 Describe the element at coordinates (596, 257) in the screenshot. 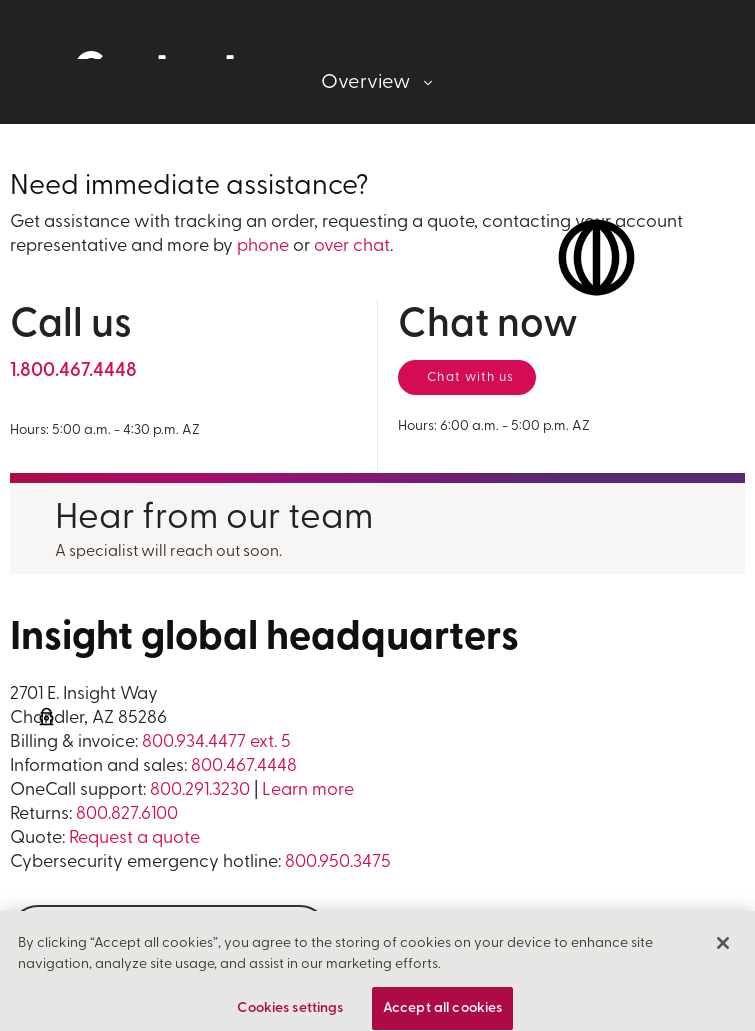

I see `view longitude or meridian lines on a map` at that location.